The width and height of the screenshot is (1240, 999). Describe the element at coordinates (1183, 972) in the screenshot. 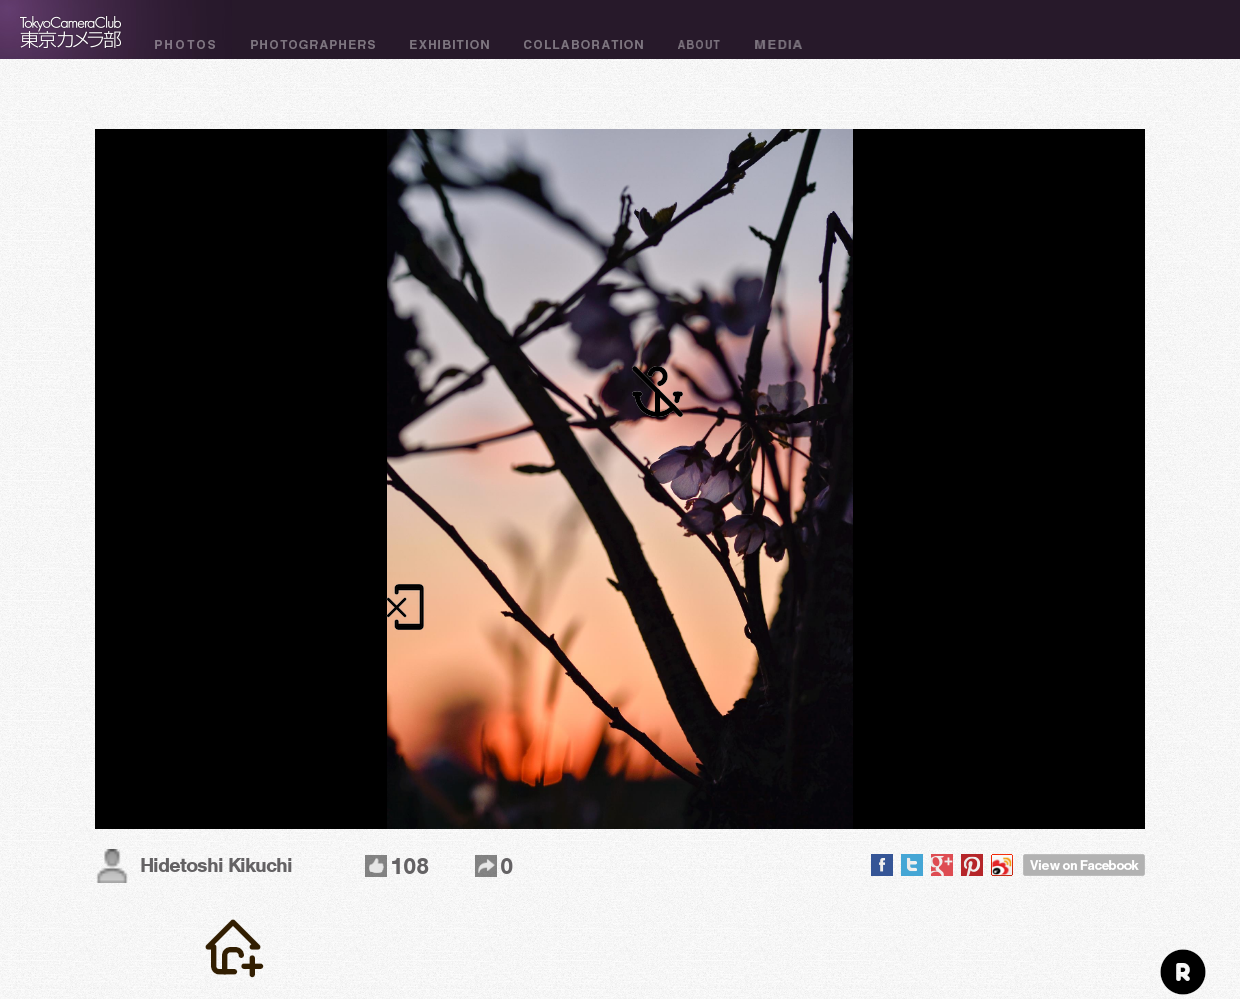

I see `indicates registered trademark status` at that location.